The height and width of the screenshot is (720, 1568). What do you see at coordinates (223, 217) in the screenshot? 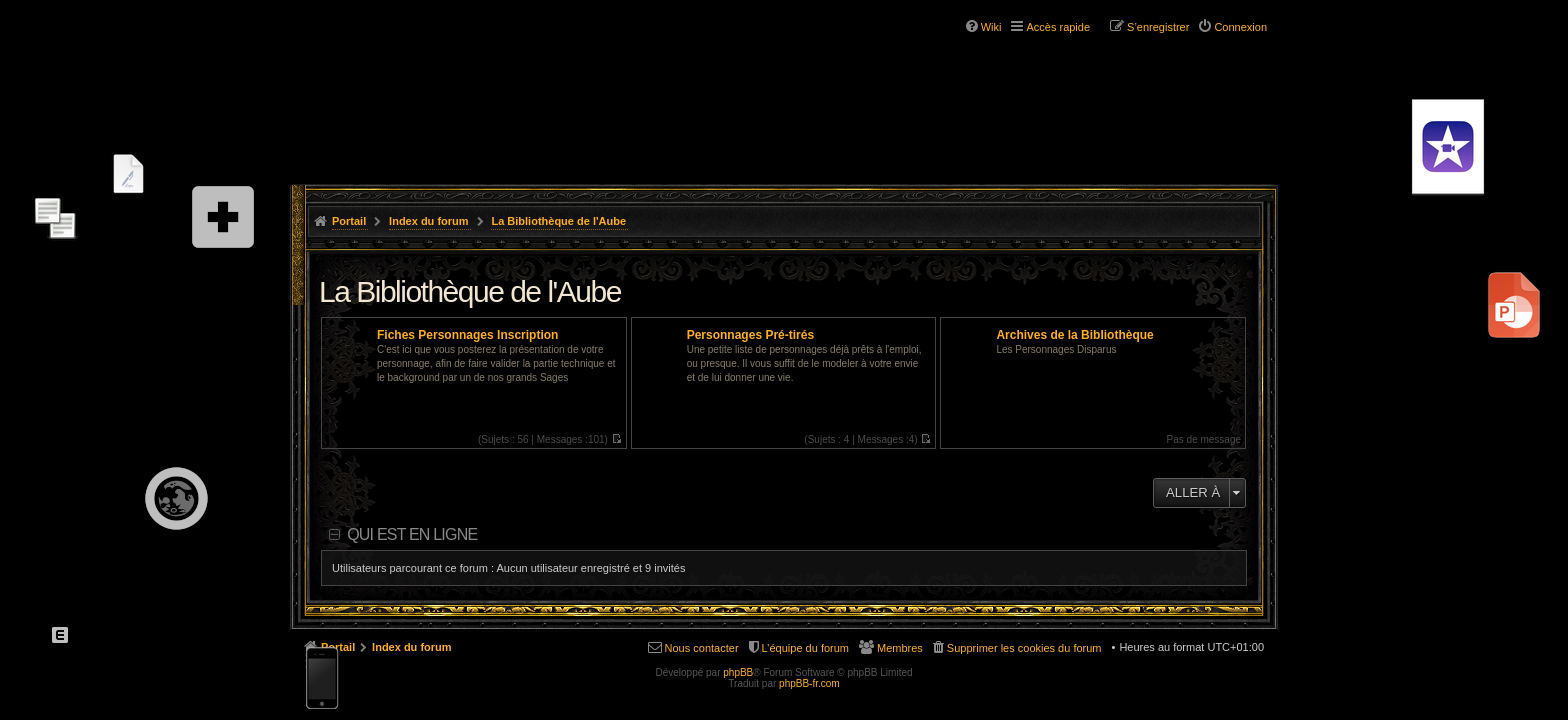
I see `zoom in on the current view` at bounding box center [223, 217].